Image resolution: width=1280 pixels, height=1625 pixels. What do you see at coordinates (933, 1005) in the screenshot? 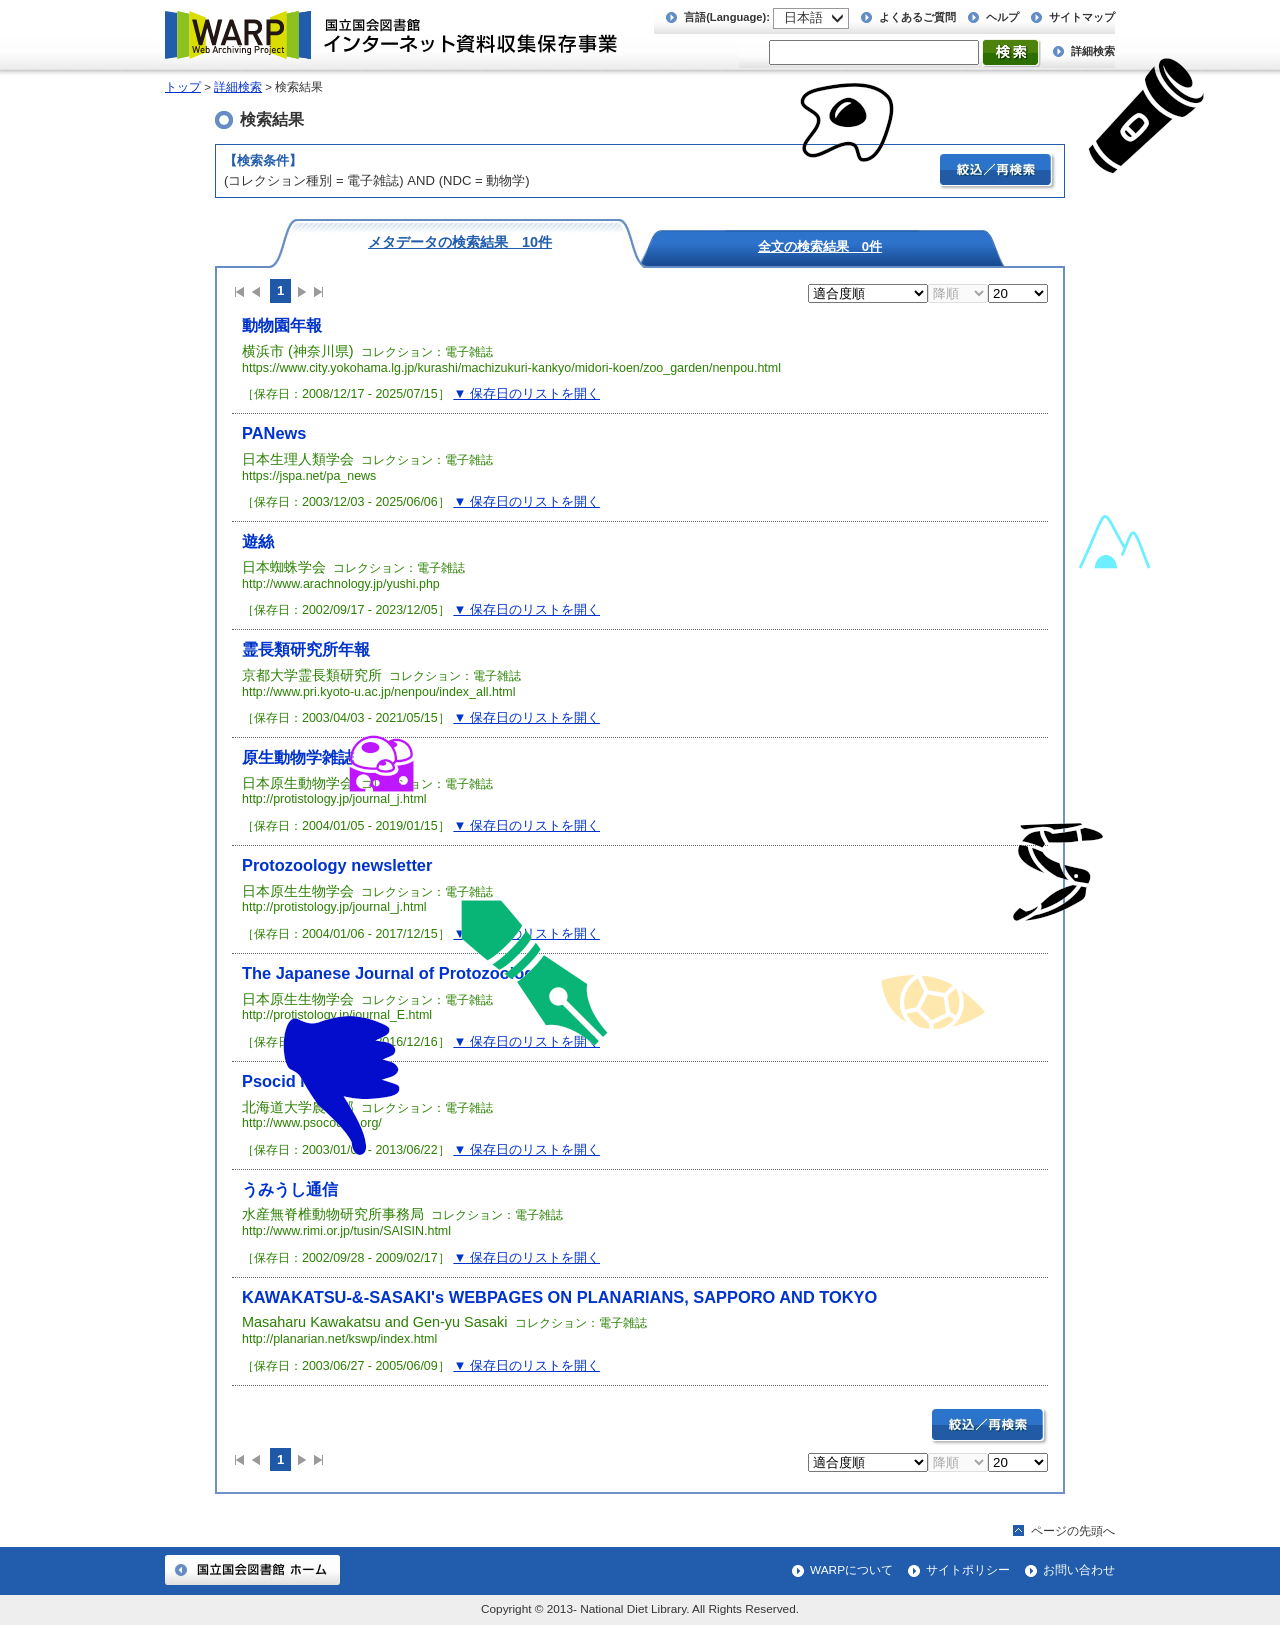
I see `activate enhanced vision or perception ability` at bounding box center [933, 1005].